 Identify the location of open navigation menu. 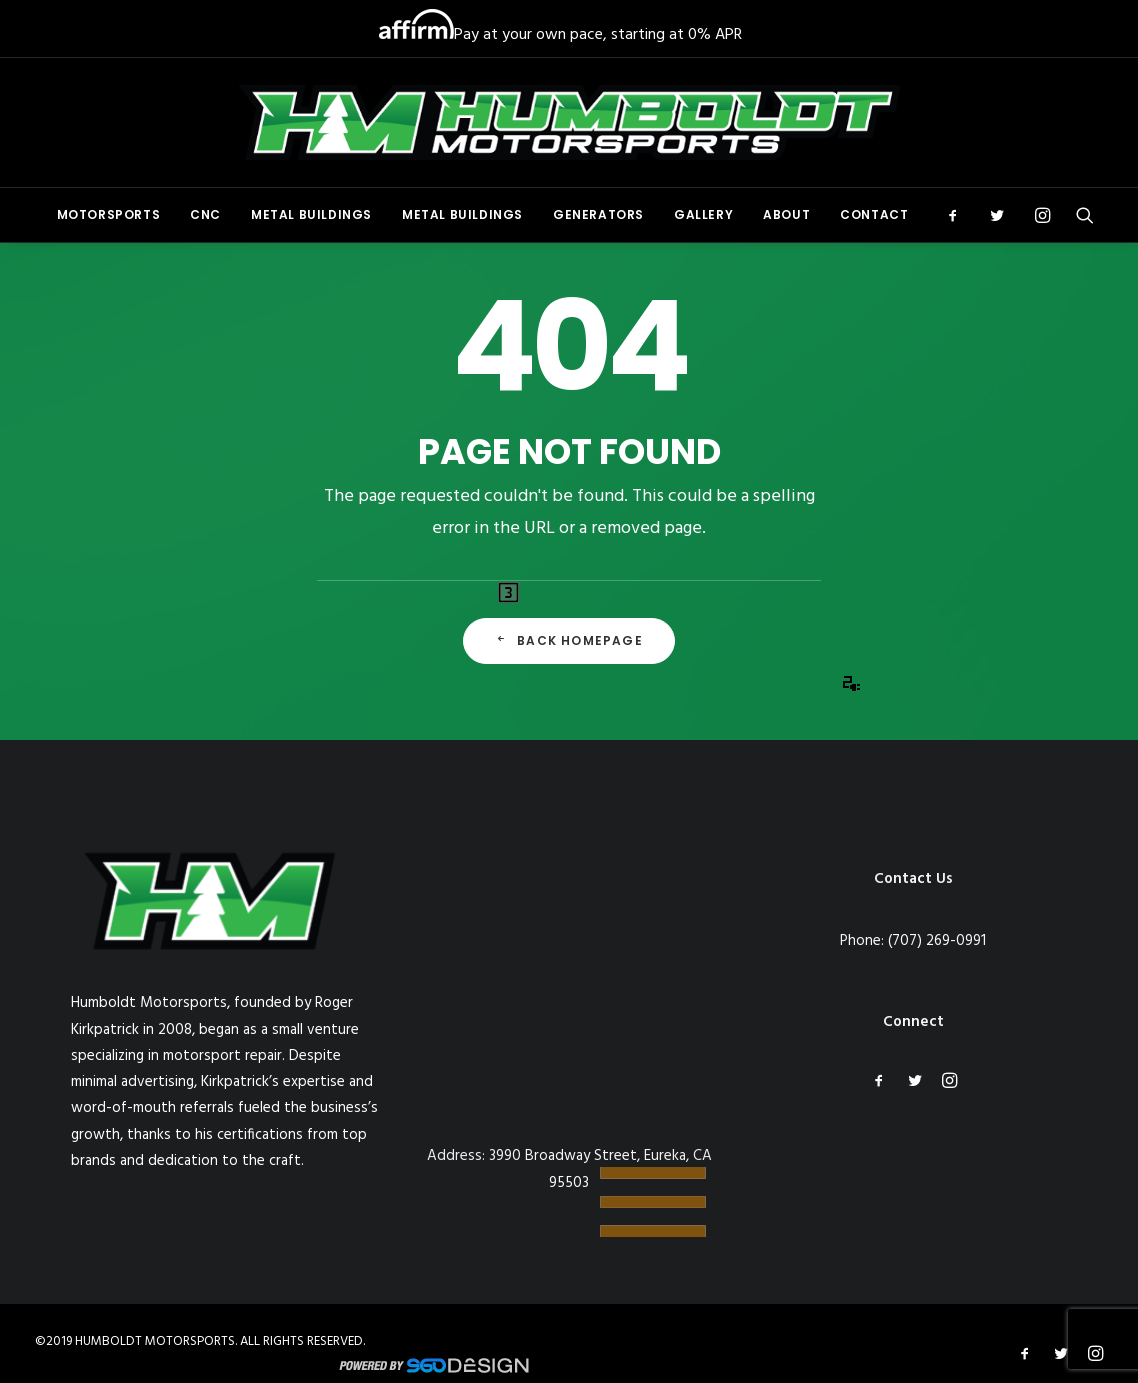
(653, 1202).